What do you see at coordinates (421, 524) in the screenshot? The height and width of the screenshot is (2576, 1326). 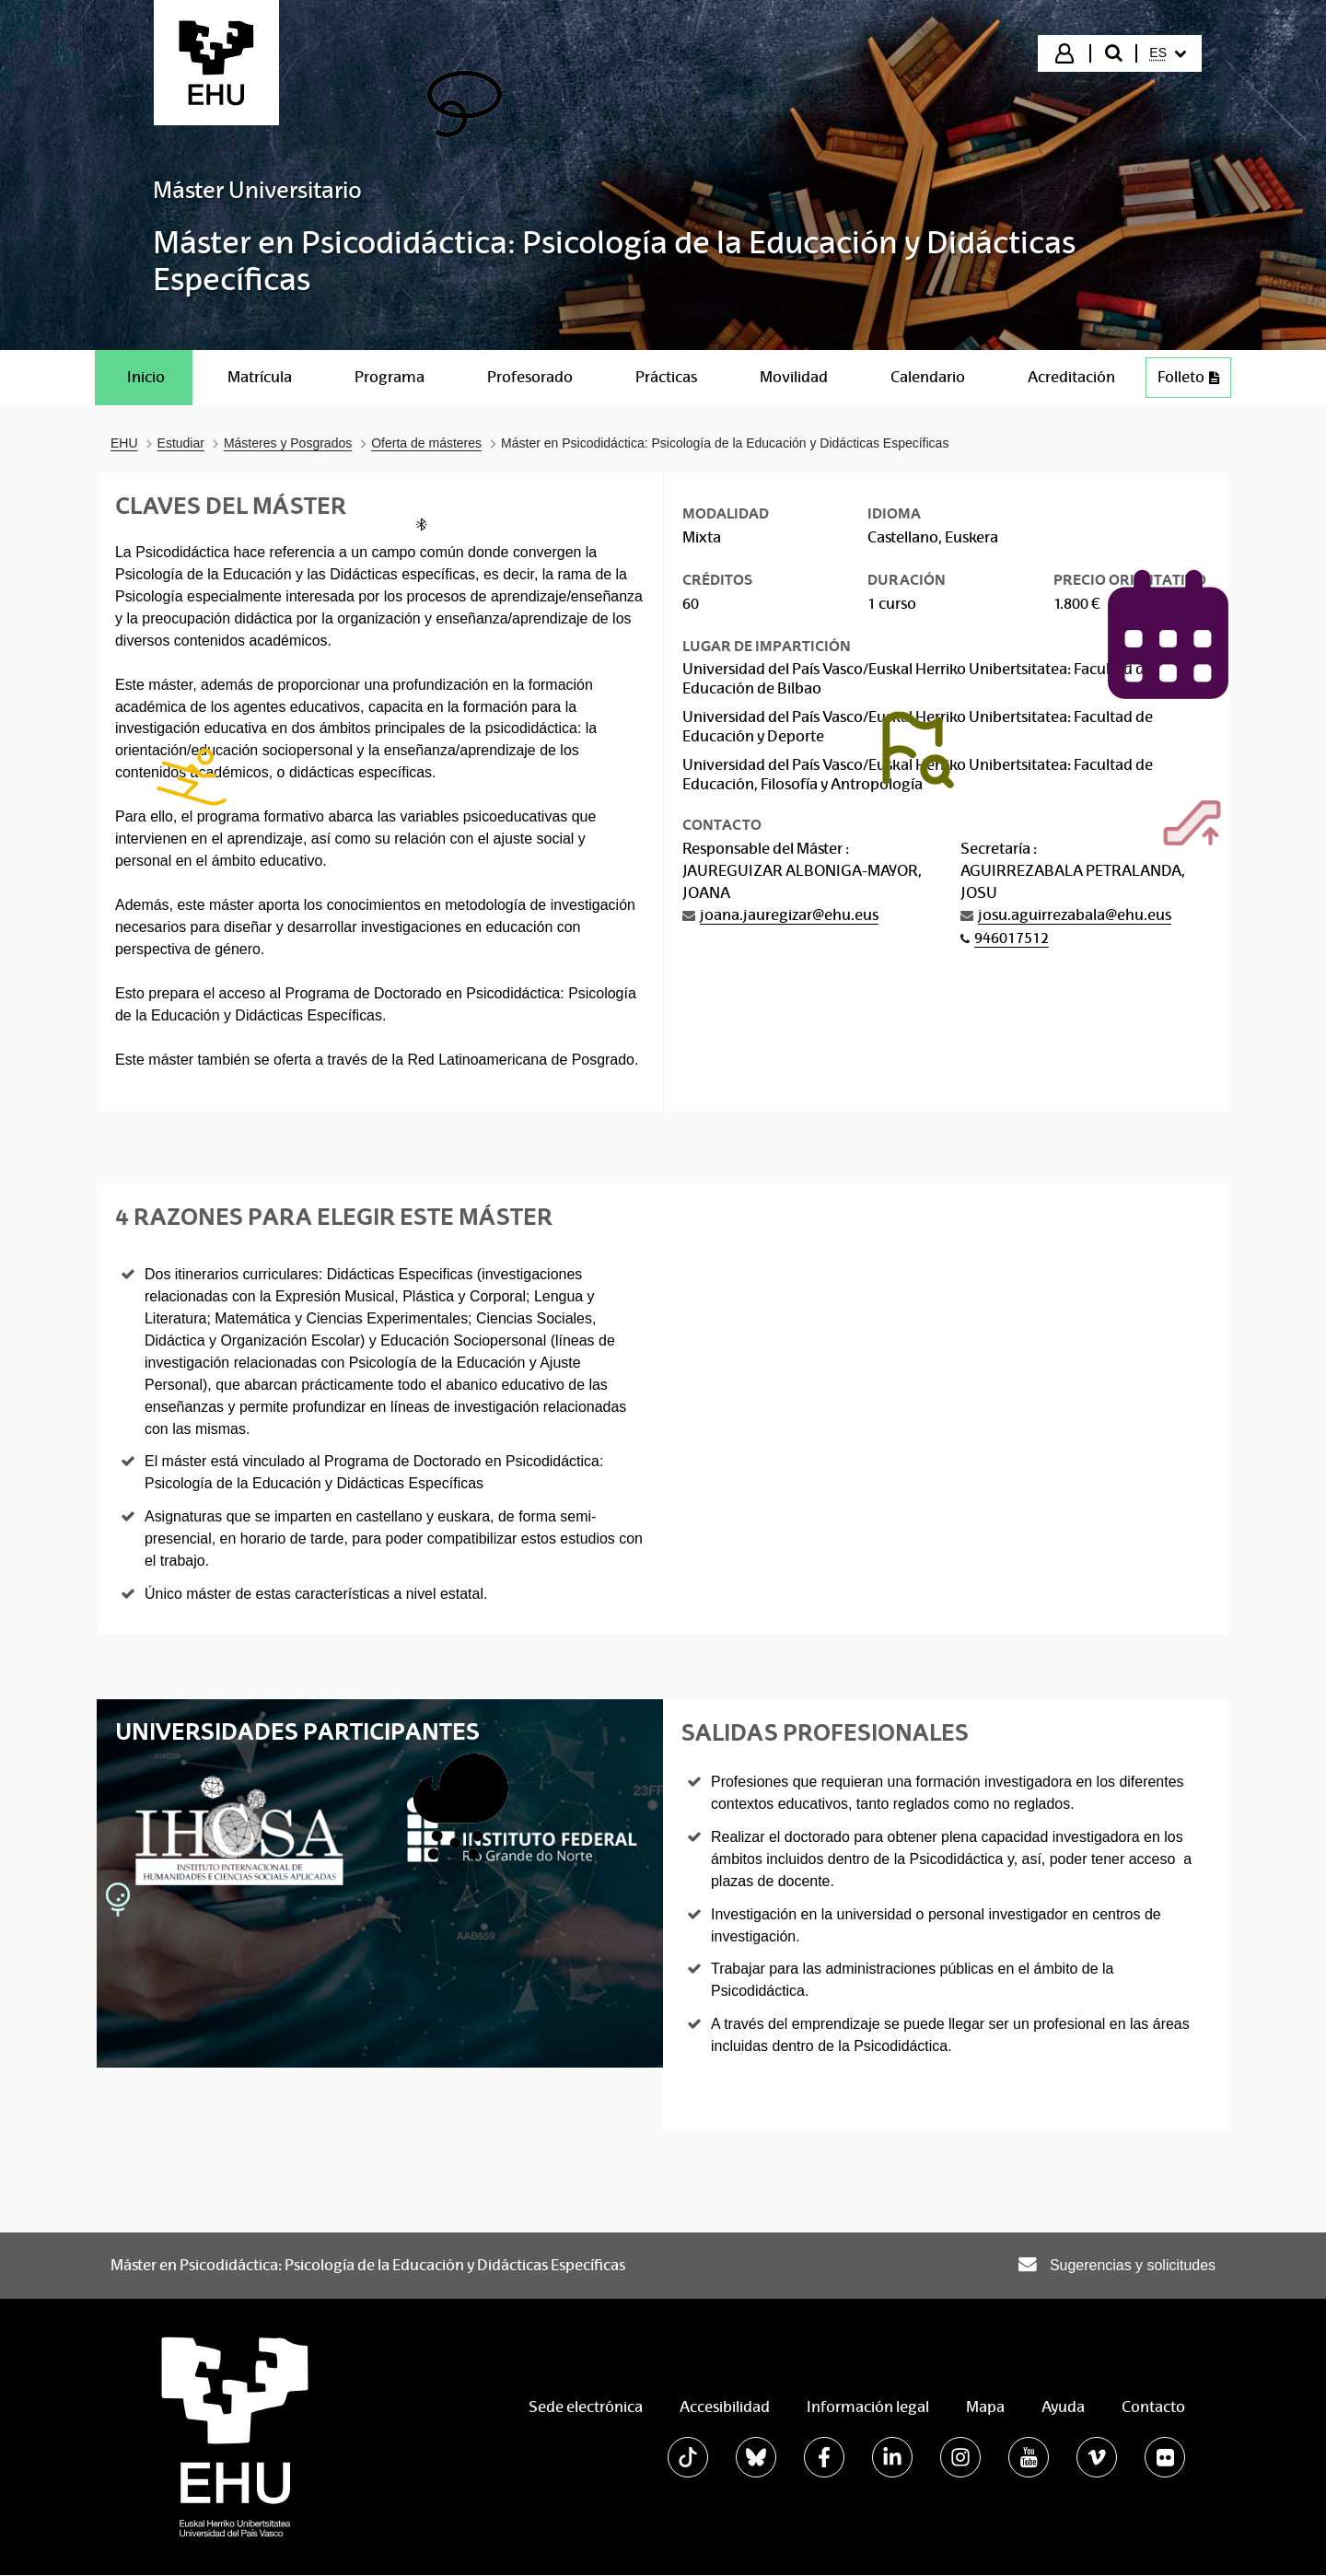 I see `bluetooth device connected` at bounding box center [421, 524].